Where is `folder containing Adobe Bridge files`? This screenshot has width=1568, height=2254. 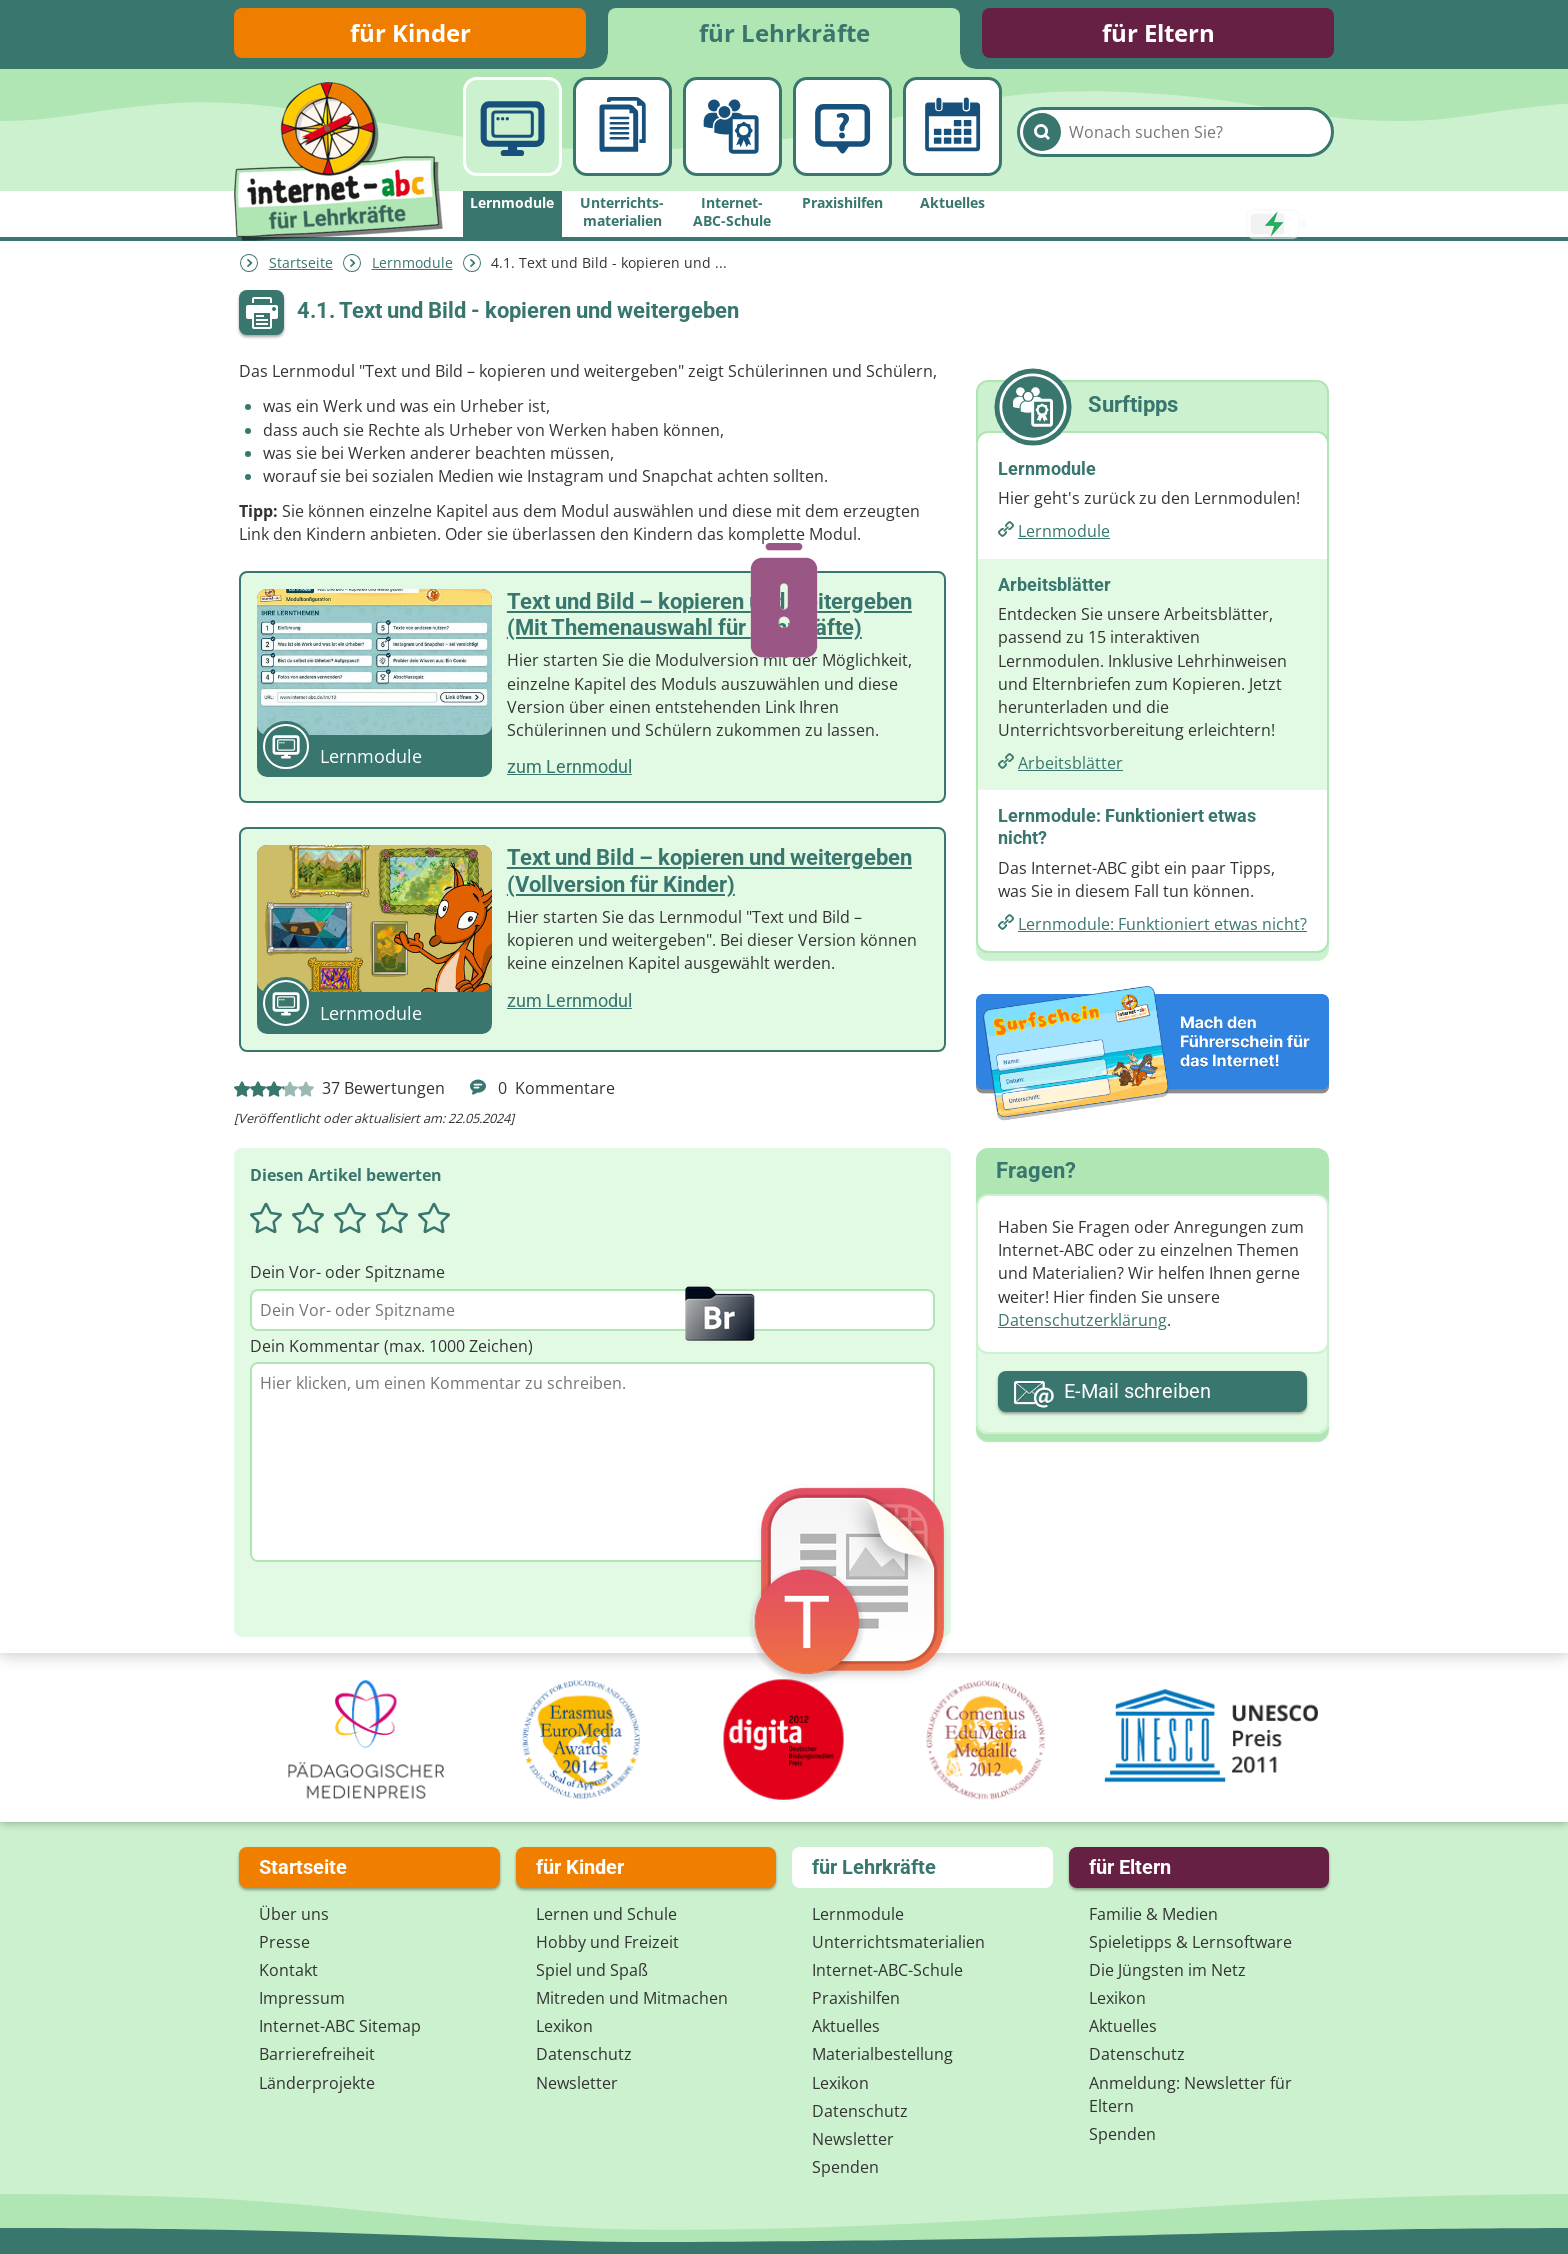
folder containing Adobe Bridge files is located at coordinates (719, 1315).